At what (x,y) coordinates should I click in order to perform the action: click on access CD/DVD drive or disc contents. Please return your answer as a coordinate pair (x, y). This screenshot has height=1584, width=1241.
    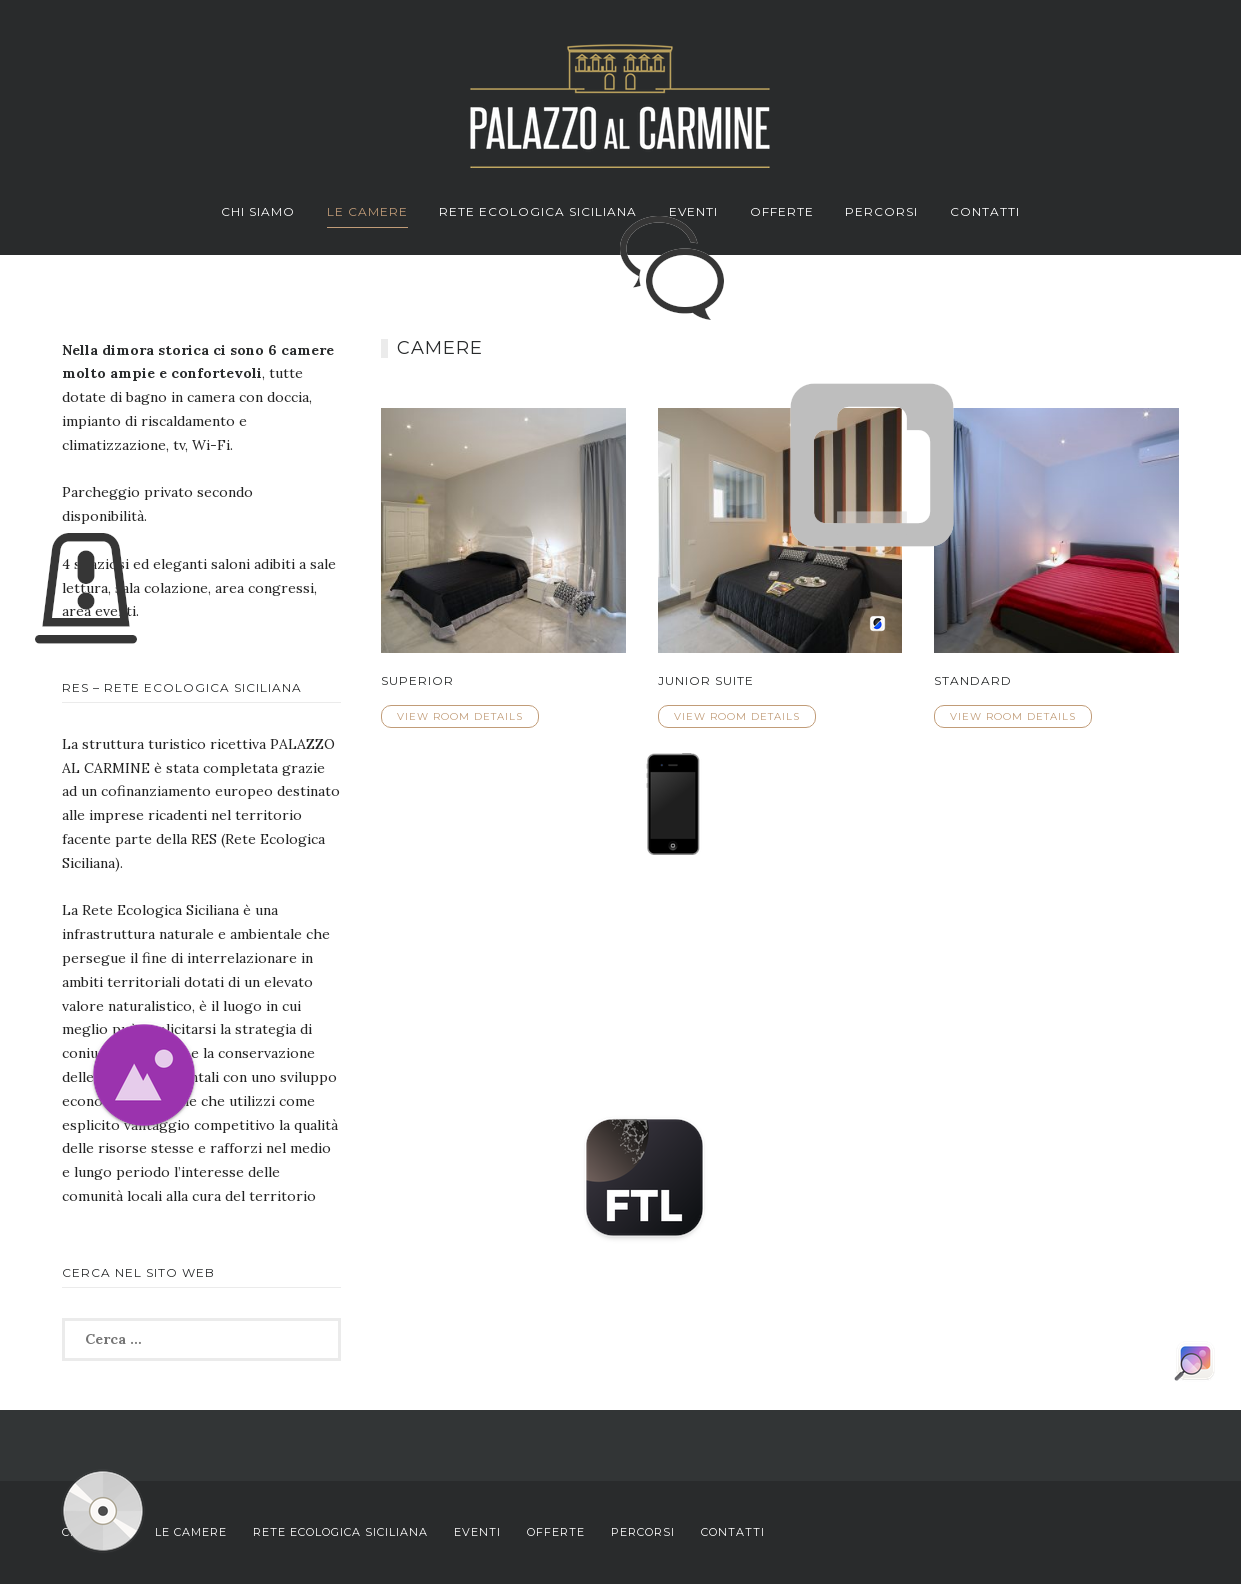
    Looking at the image, I should click on (103, 1511).